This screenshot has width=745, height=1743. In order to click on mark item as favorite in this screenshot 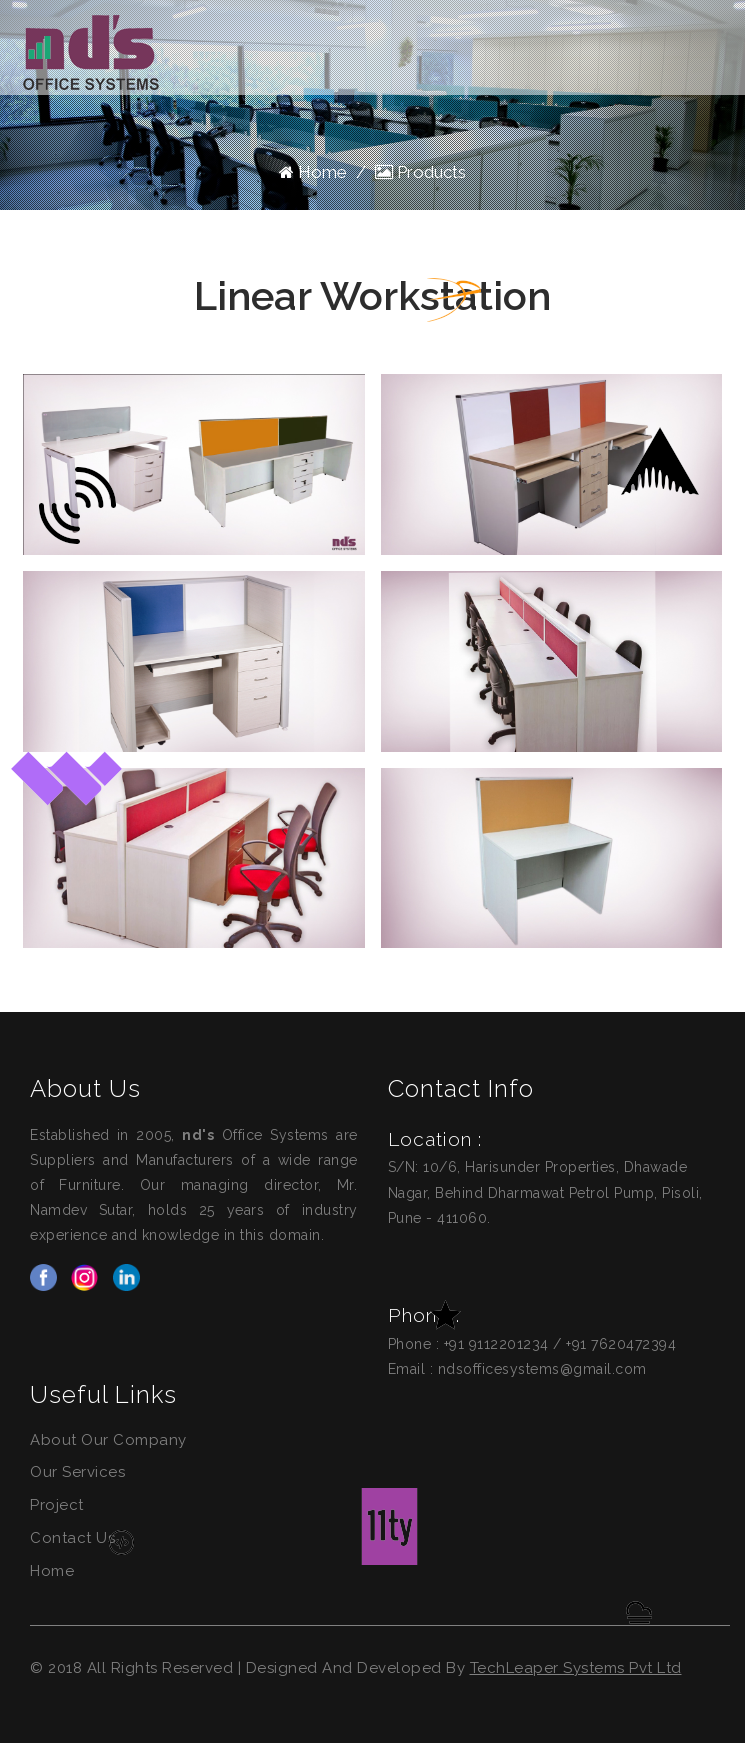, I will do `click(445, 1315)`.